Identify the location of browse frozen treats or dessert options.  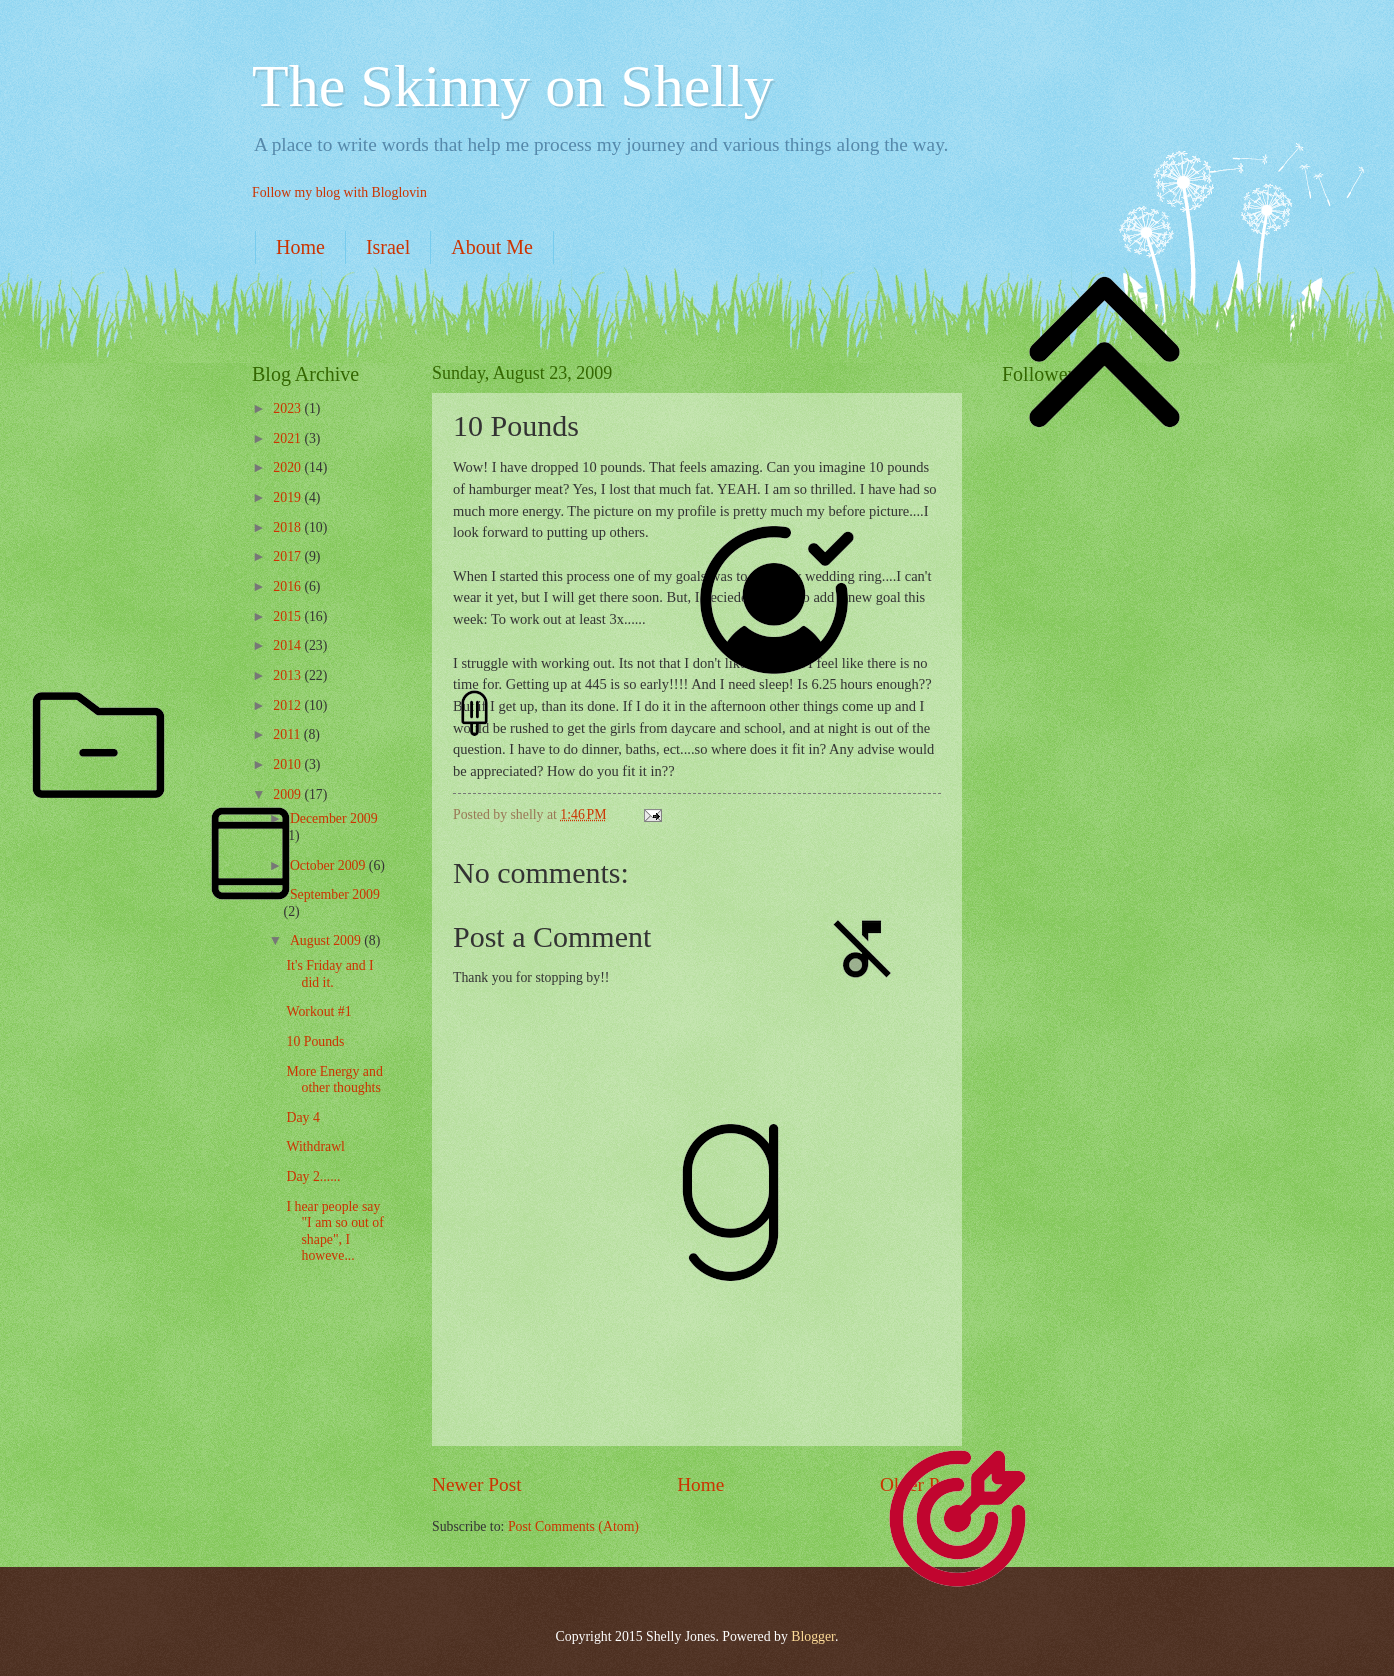
(474, 712).